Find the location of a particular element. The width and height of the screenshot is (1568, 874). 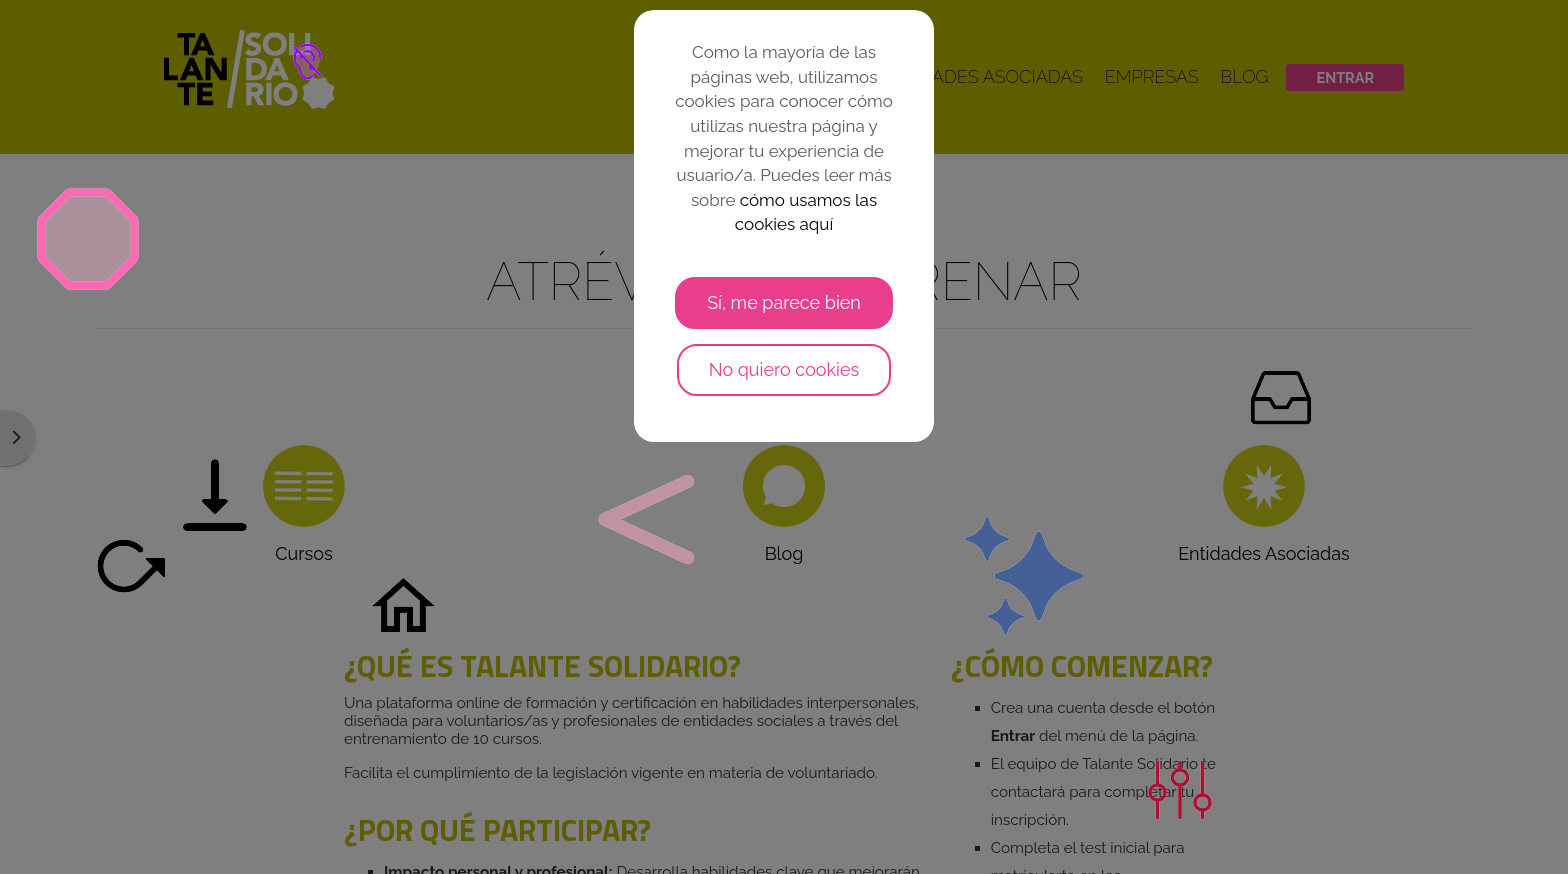

indicates AI-generated or enhanced content is located at coordinates (1024, 576).